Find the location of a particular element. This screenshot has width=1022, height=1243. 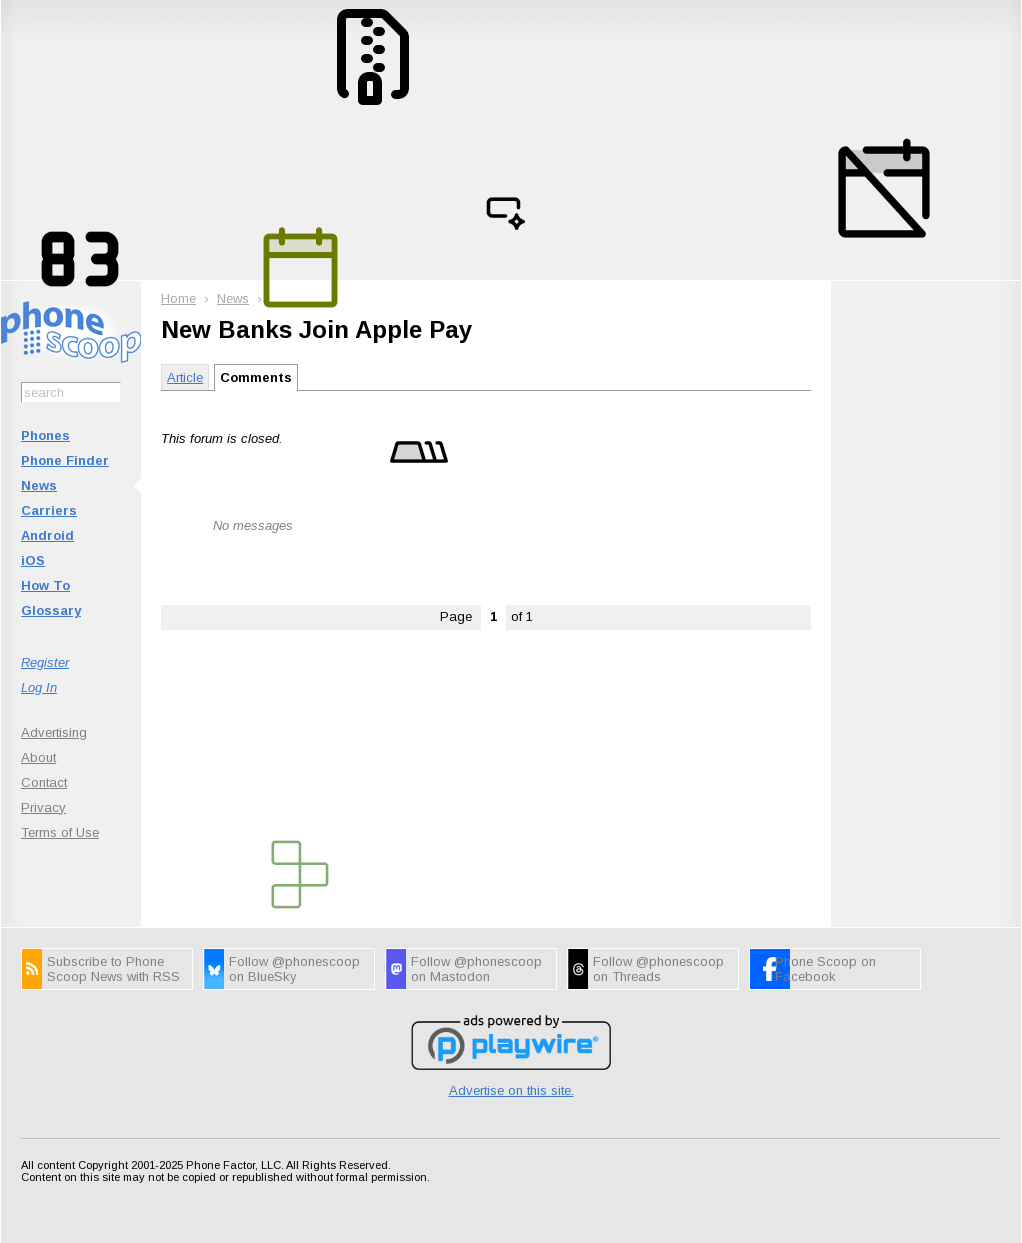

view or open calendar is located at coordinates (300, 270).